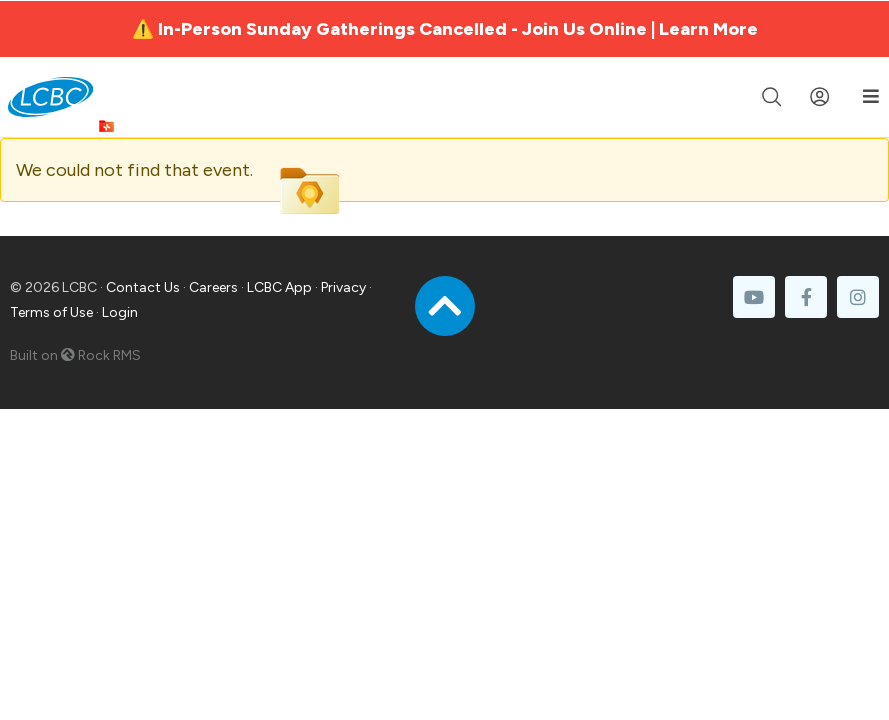 This screenshot has width=889, height=720. I want to click on open microsoft dynamics 365 field service folder, so click(309, 192).